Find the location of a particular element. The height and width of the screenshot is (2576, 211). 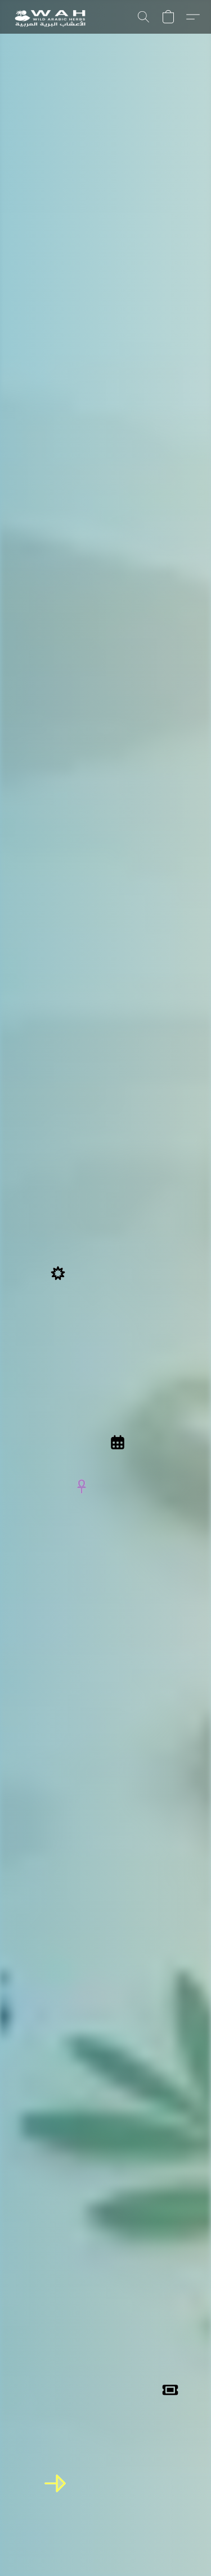

navigate to the next item or page is located at coordinates (55, 2483).